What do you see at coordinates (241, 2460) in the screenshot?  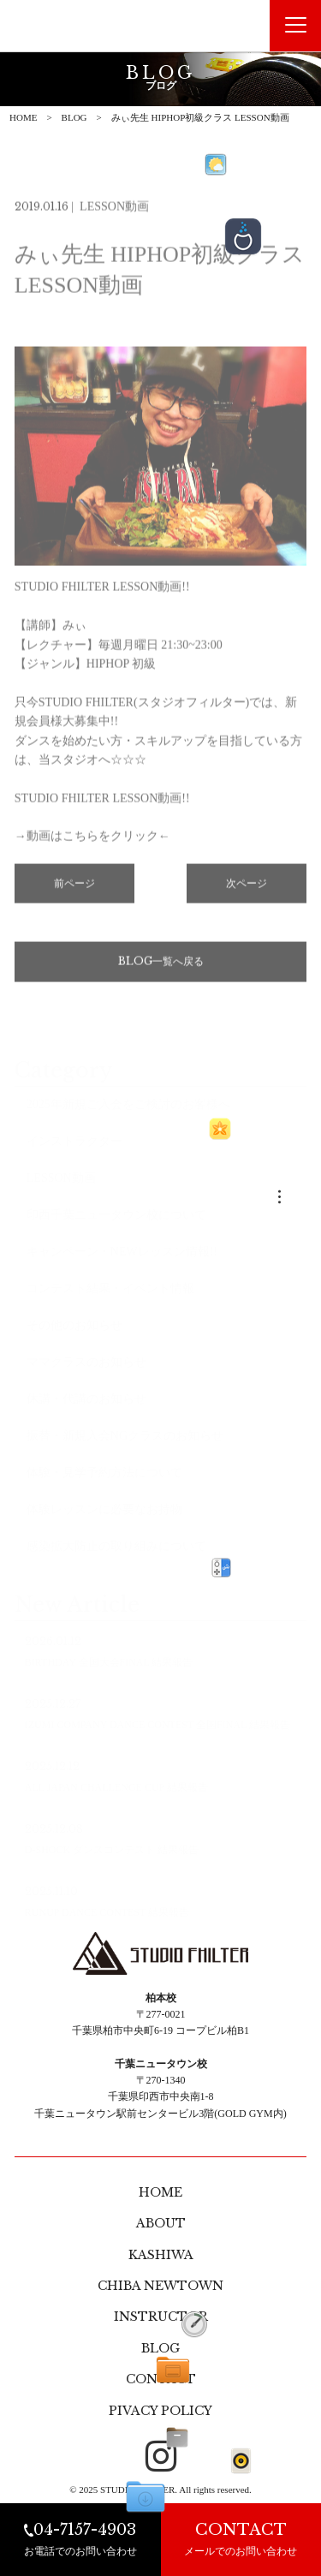 I see `open Rhythmbox music player` at bounding box center [241, 2460].